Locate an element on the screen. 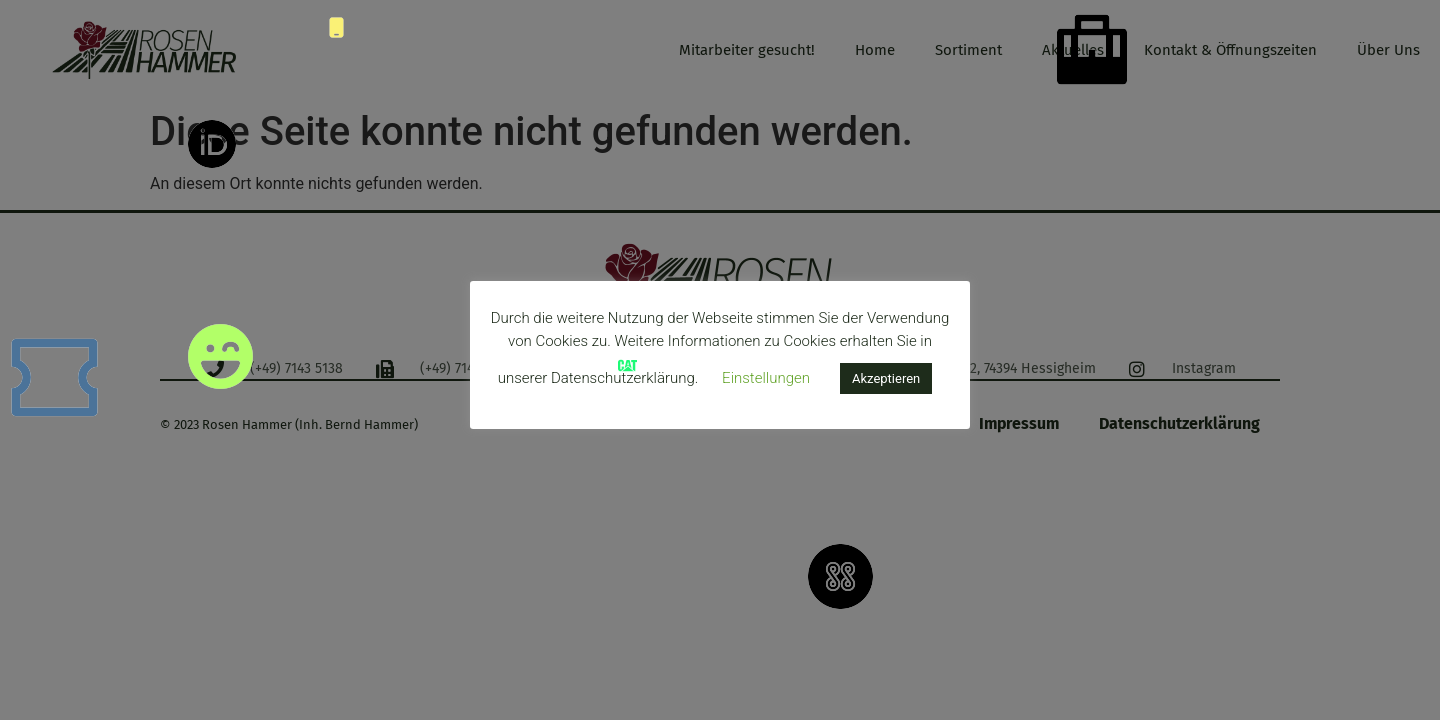 The image size is (1440, 720). link to ORCID researcher profile is located at coordinates (212, 144).